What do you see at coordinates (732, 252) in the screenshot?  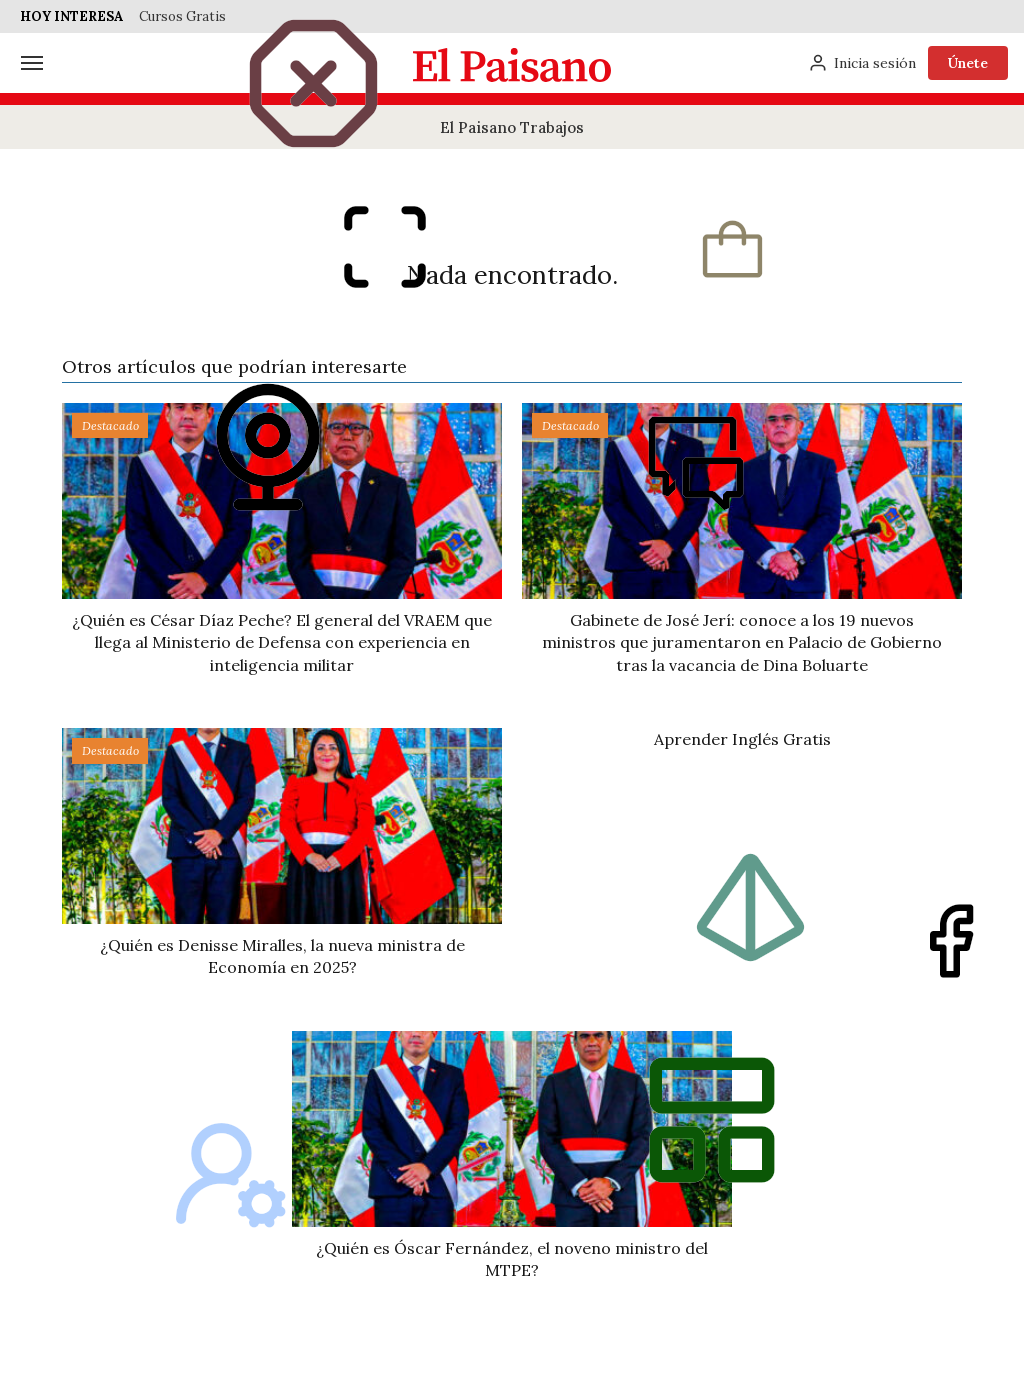 I see `view your shopping bag` at bounding box center [732, 252].